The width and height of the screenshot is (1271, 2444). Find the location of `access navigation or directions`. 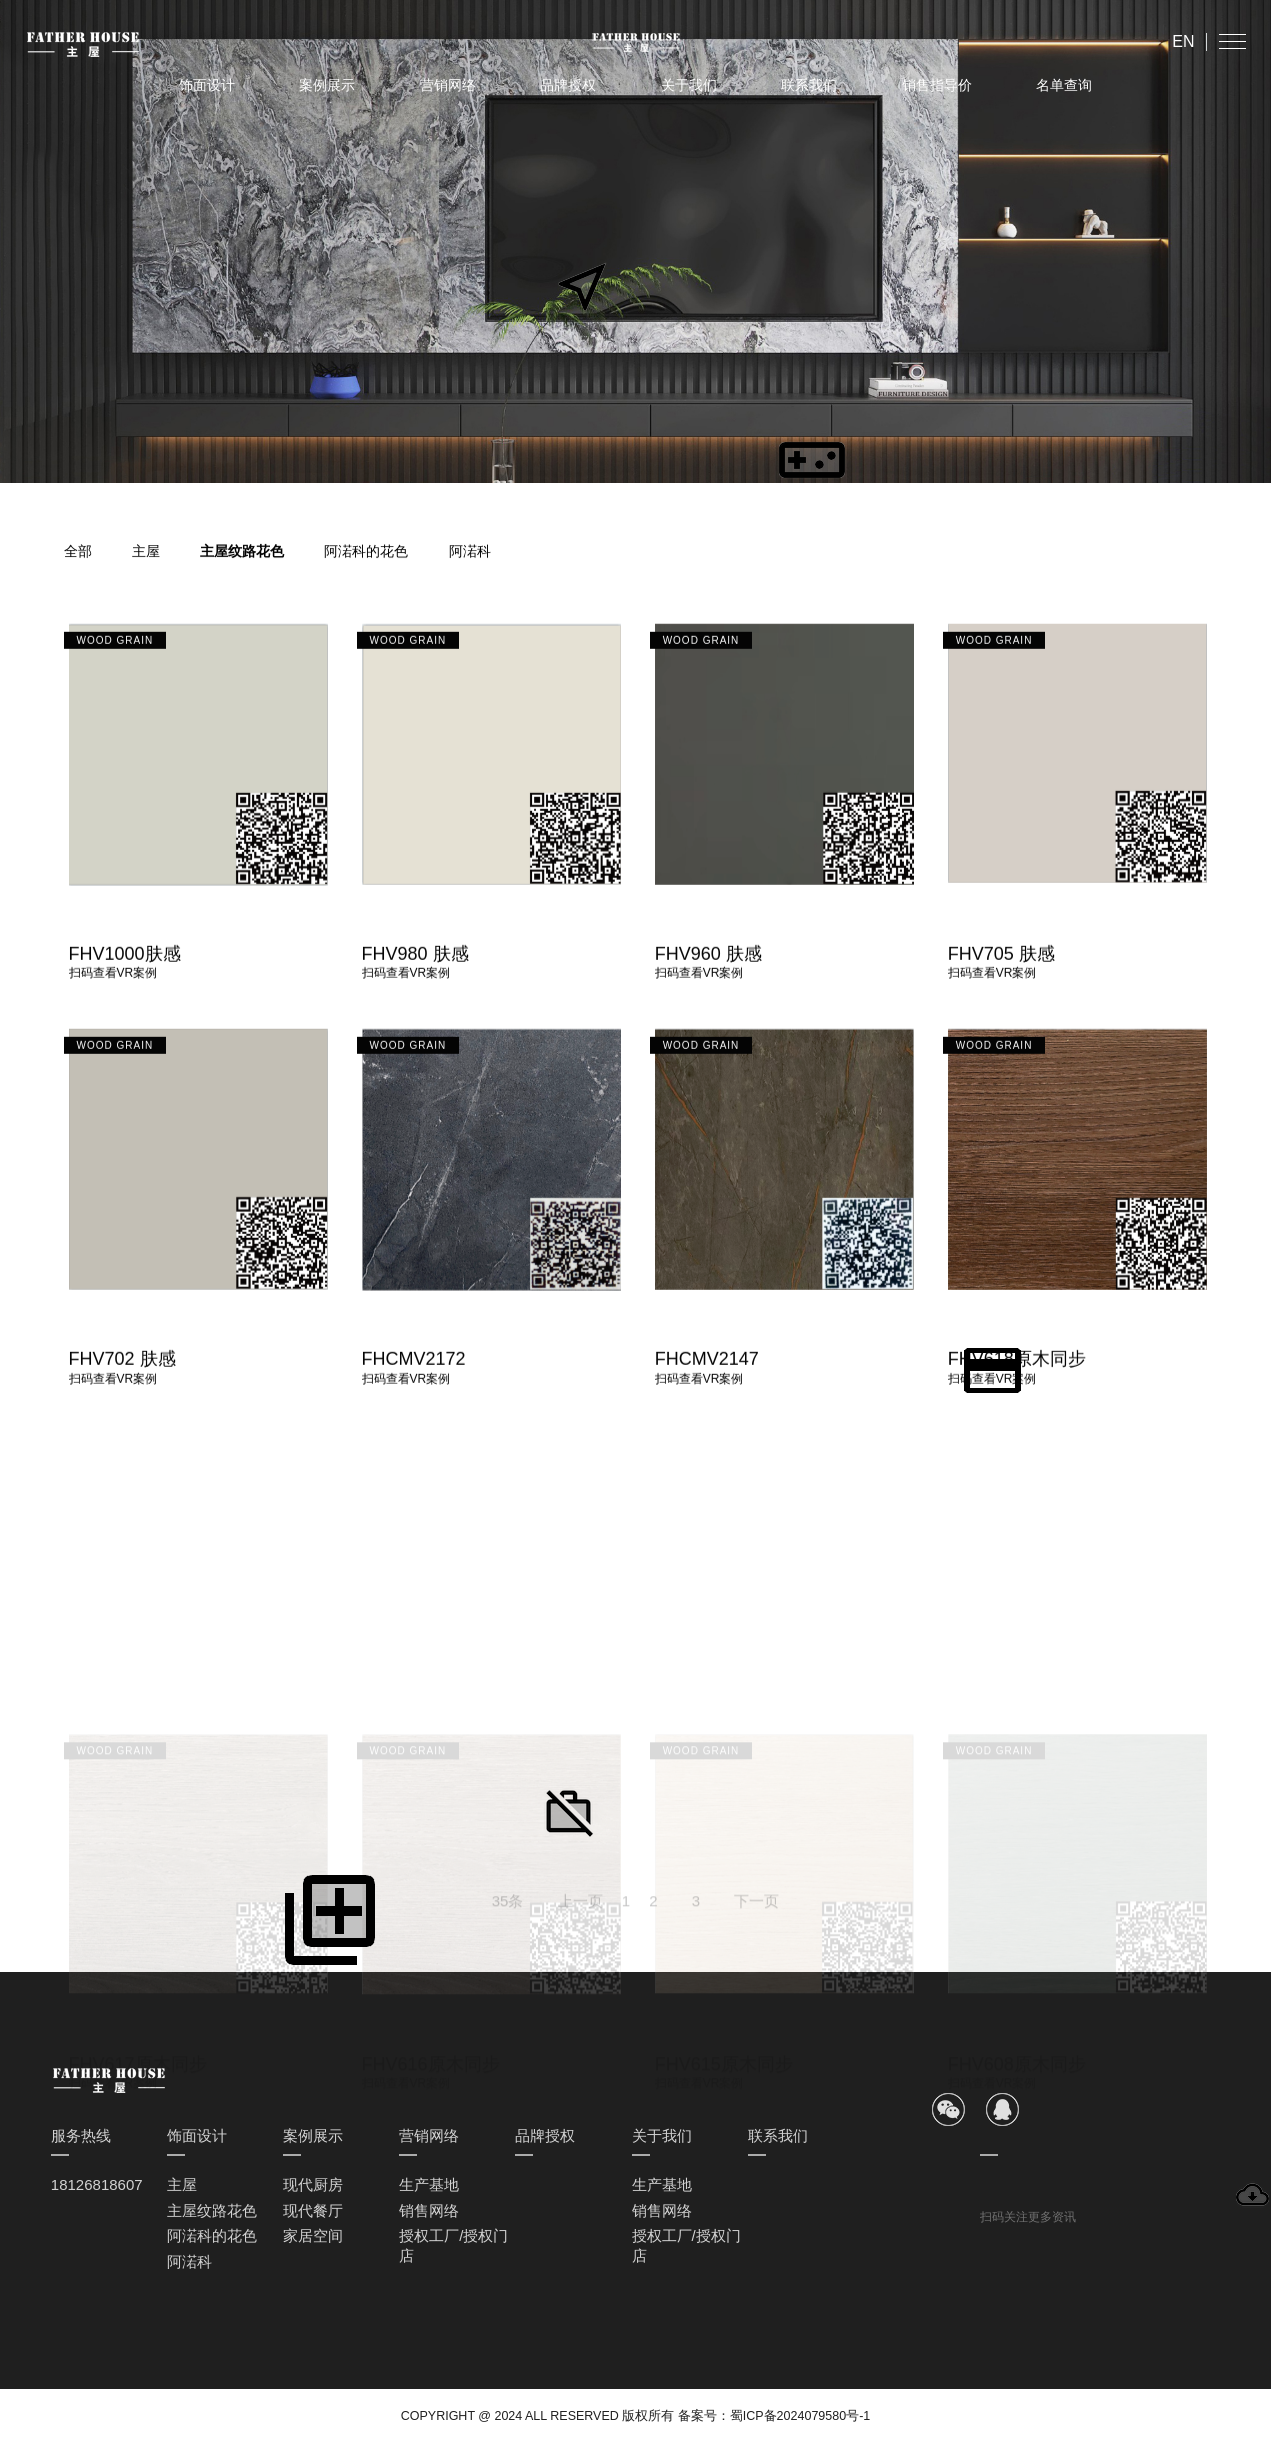

access navigation or directions is located at coordinates (582, 286).